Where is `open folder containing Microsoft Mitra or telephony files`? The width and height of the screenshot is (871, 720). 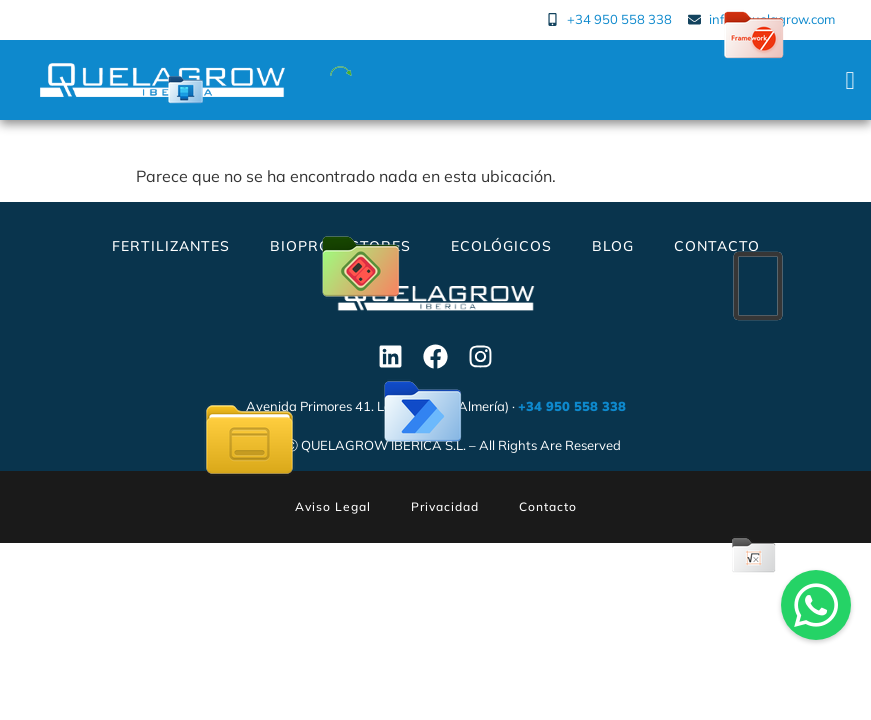 open folder containing Microsoft Mitra or telephony files is located at coordinates (185, 90).